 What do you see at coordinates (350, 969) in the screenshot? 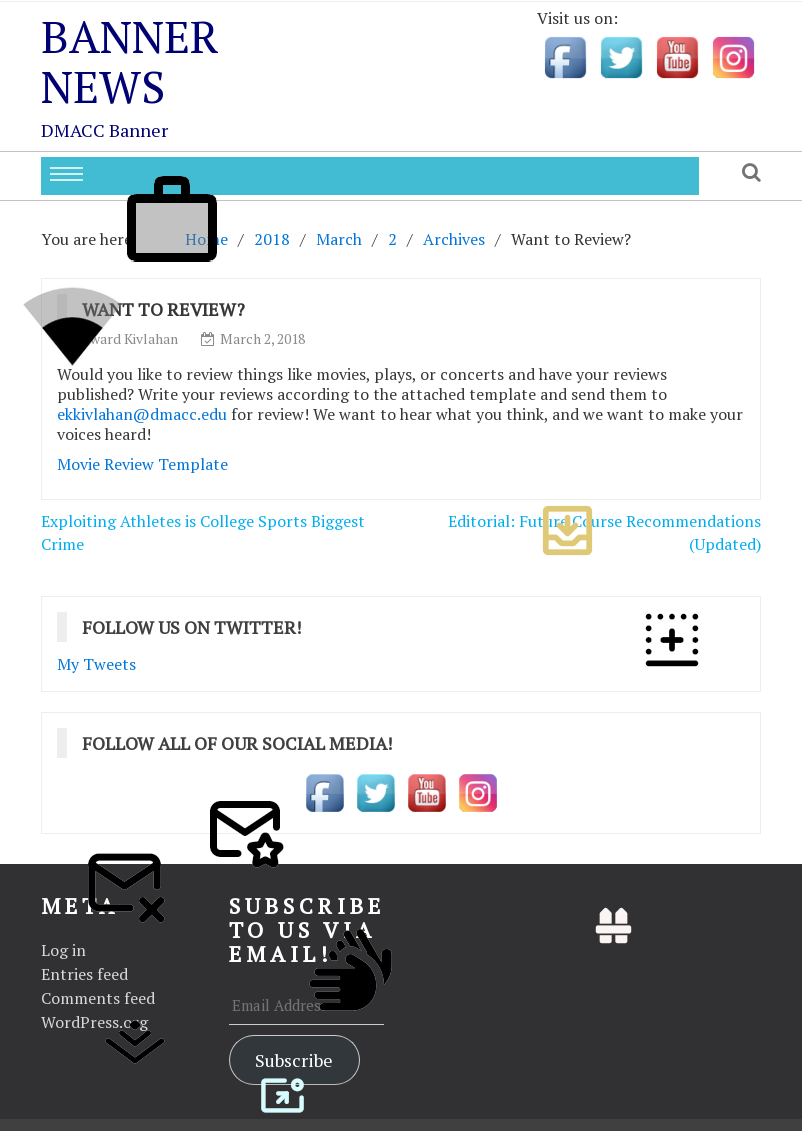
I see `indicates sign language or accessibility features` at bounding box center [350, 969].